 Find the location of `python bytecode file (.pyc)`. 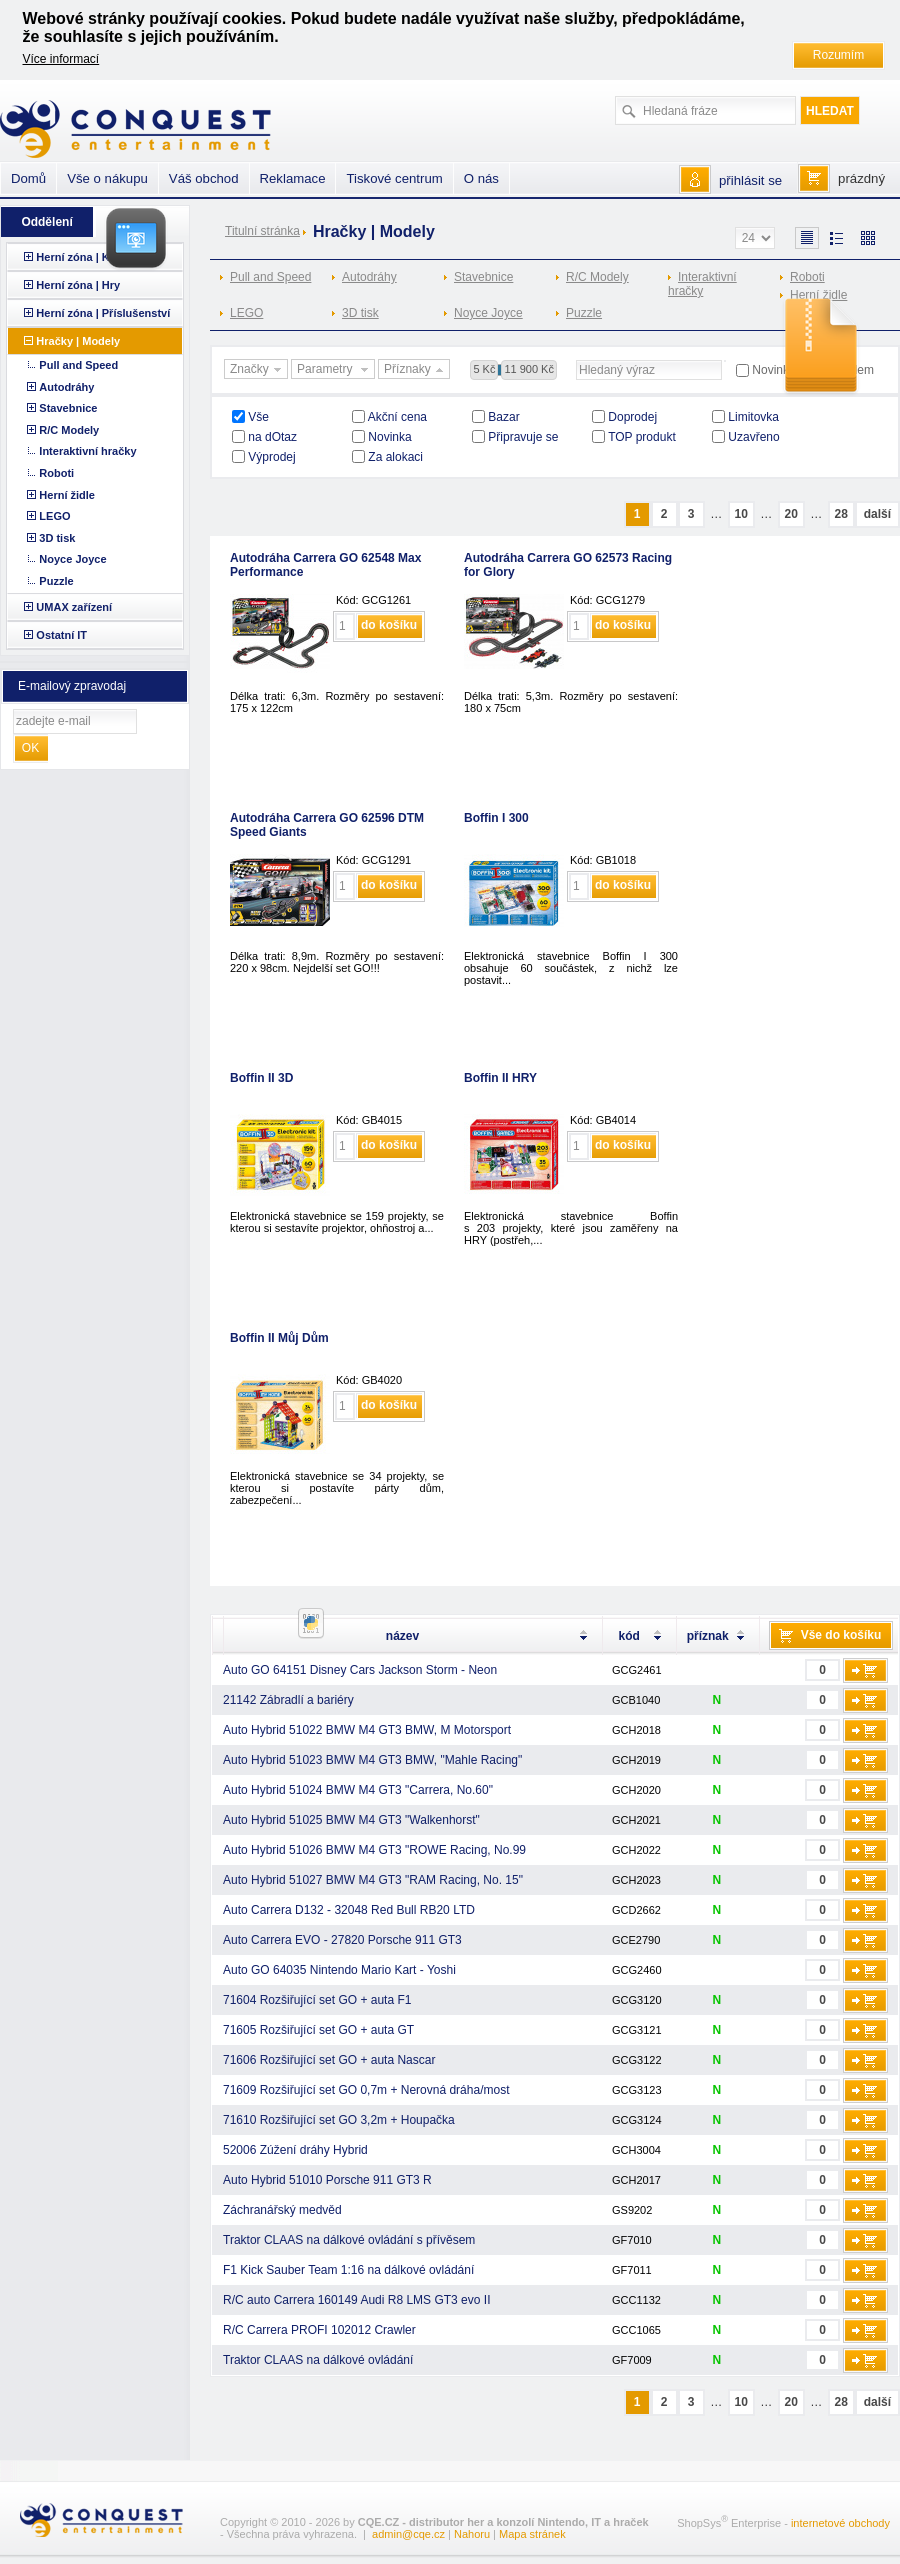

python bytecode file (.pyc) is located at coordinates (311, 1623).